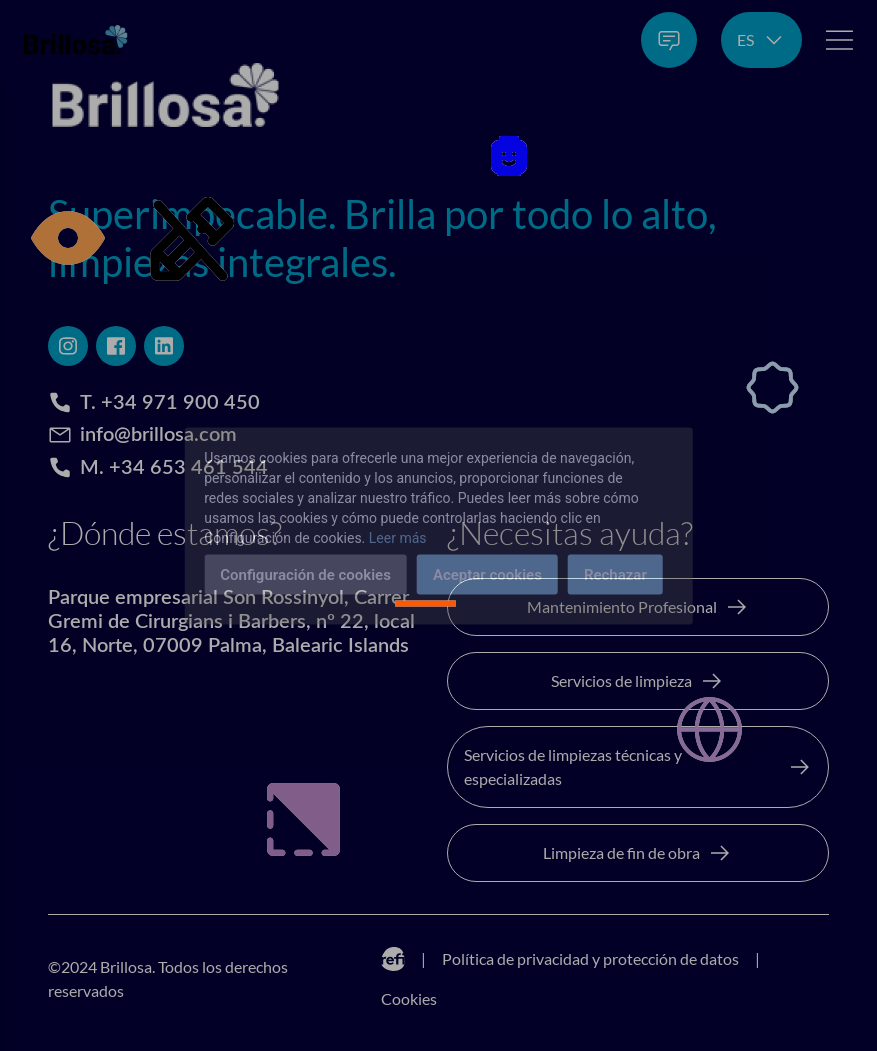  Describe the element at coordinates (709, 729) in the screenshot. I see `switch to global or worldwide view` at that location.